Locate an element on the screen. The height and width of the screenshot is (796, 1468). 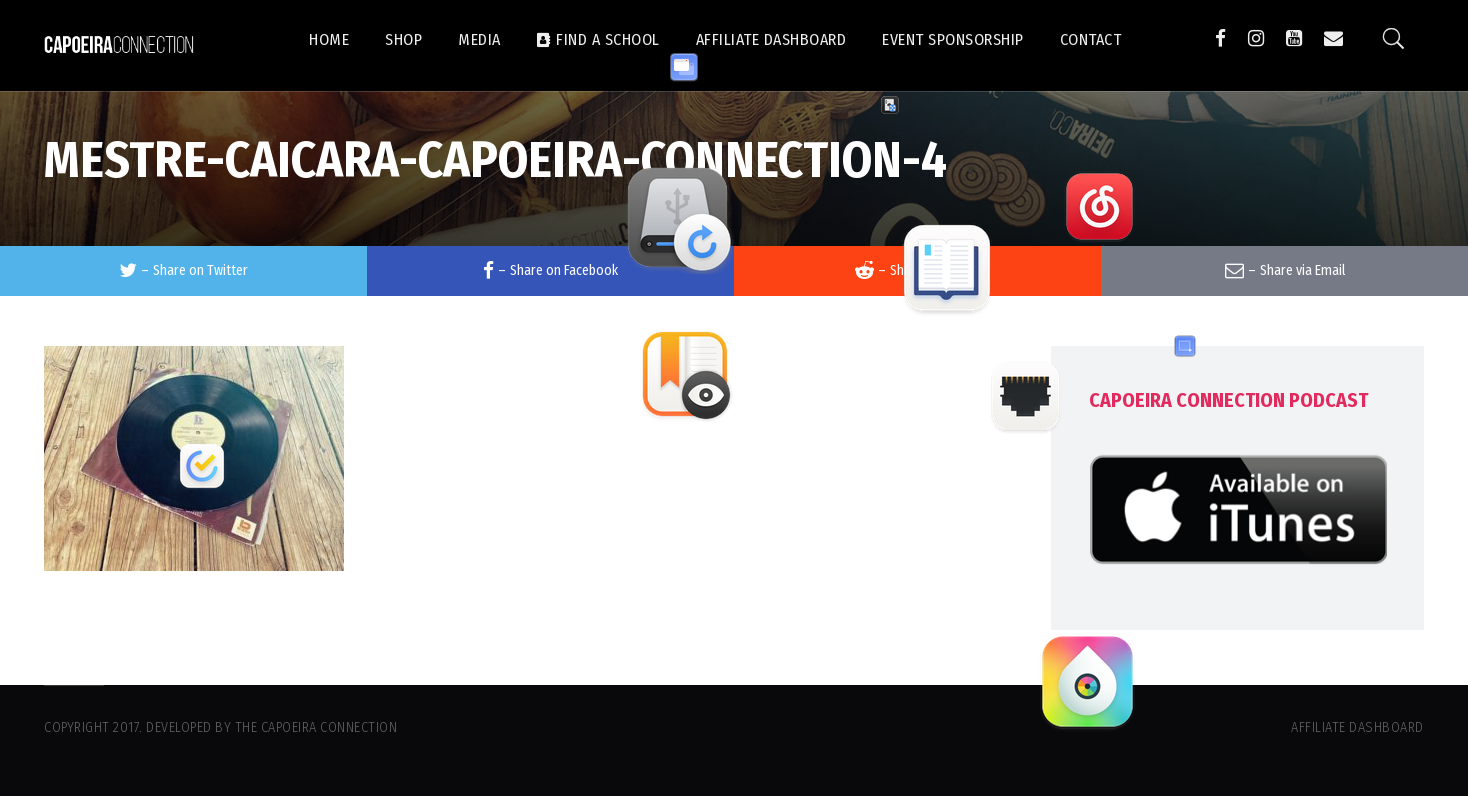
open color preferences settings is located at coordinates (1087, 681).